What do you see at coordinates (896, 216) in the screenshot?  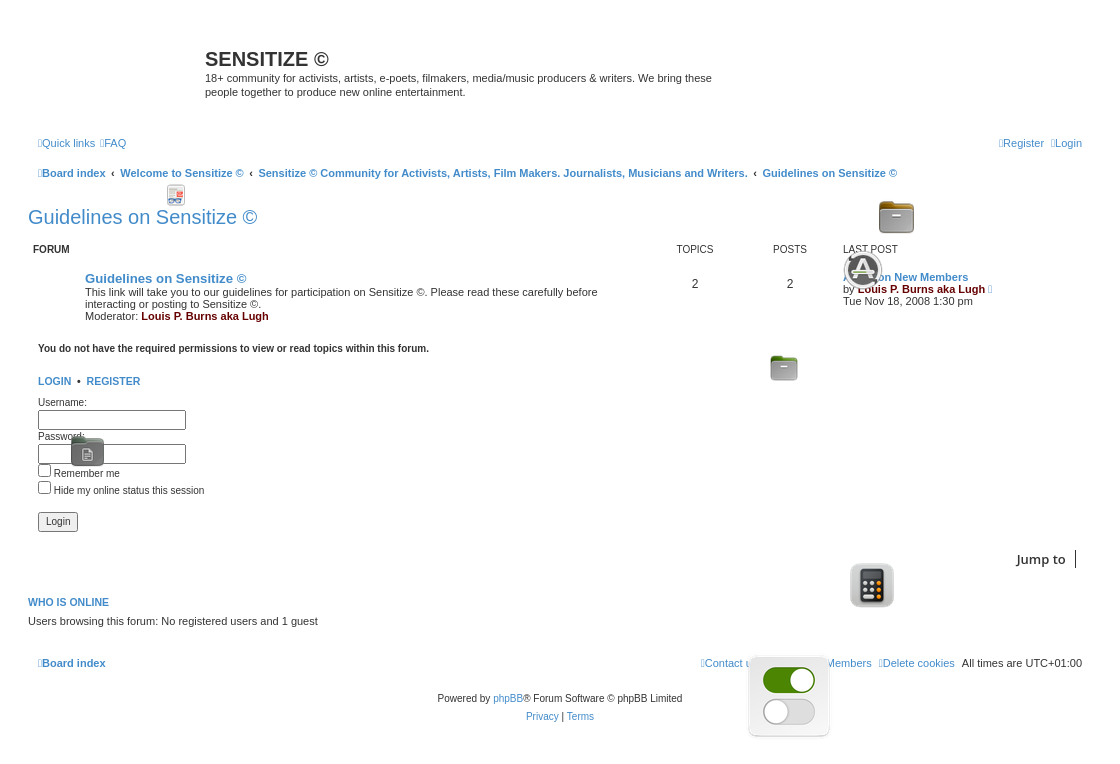 I see `open the file manager` at bounding box center [896, 216].